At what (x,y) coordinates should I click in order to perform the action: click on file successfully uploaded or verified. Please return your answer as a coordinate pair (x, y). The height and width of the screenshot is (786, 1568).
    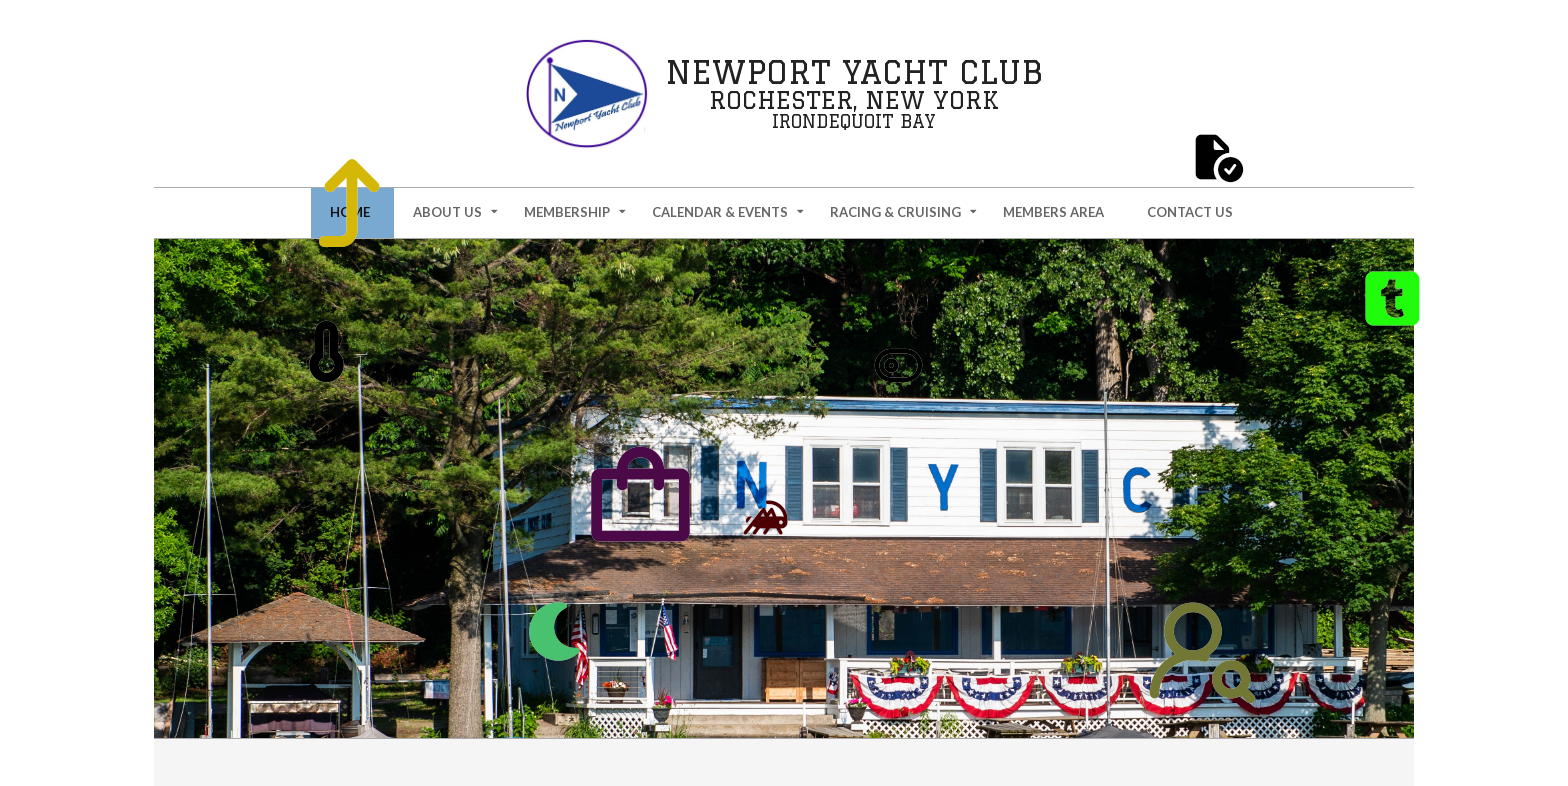
    Looking at the image, I should click on (1218, 157).